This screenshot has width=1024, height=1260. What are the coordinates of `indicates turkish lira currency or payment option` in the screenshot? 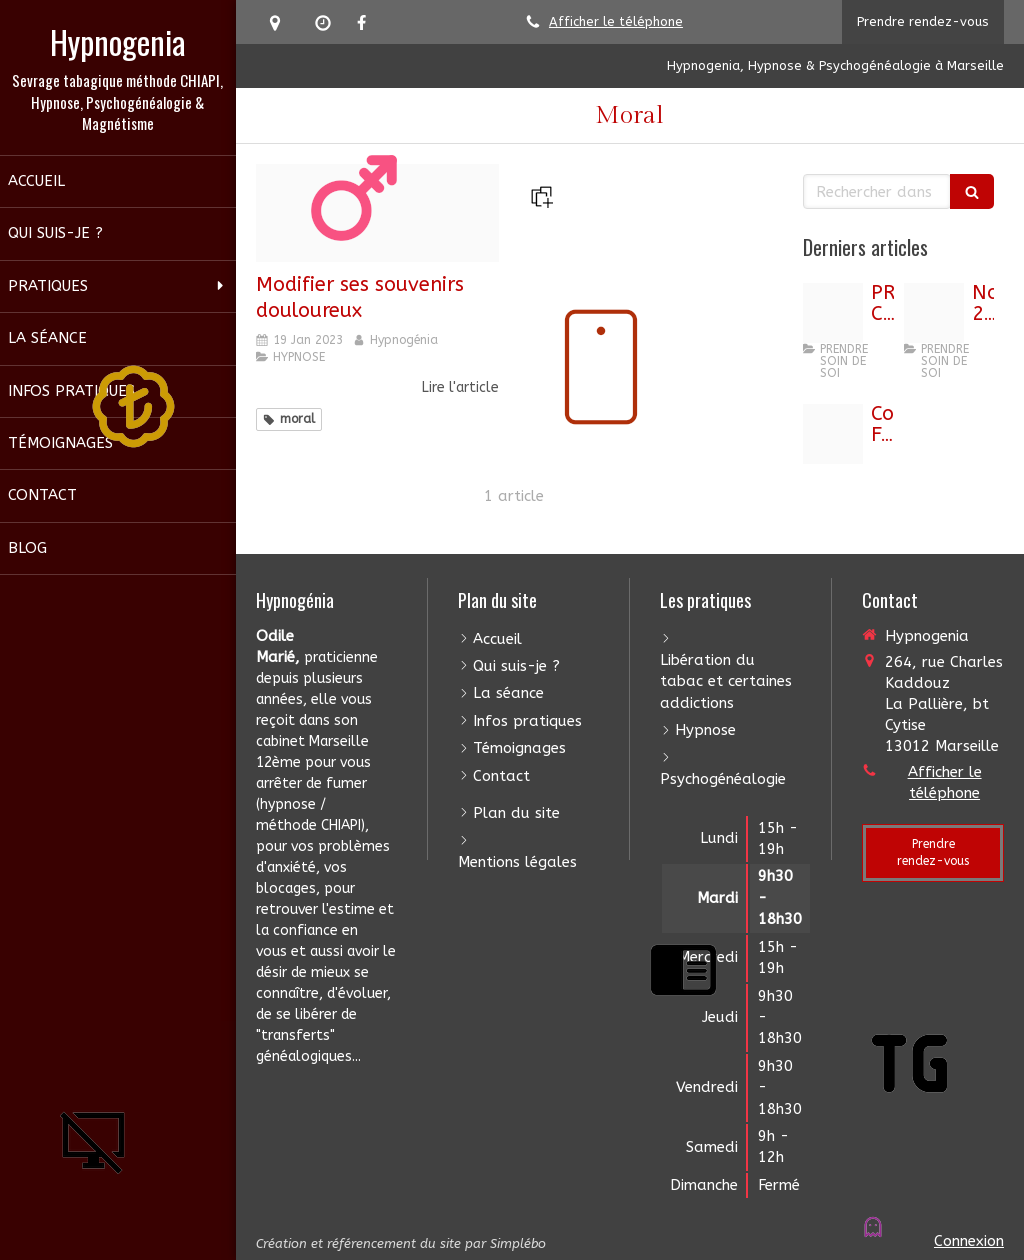 It's located at (133, 406).